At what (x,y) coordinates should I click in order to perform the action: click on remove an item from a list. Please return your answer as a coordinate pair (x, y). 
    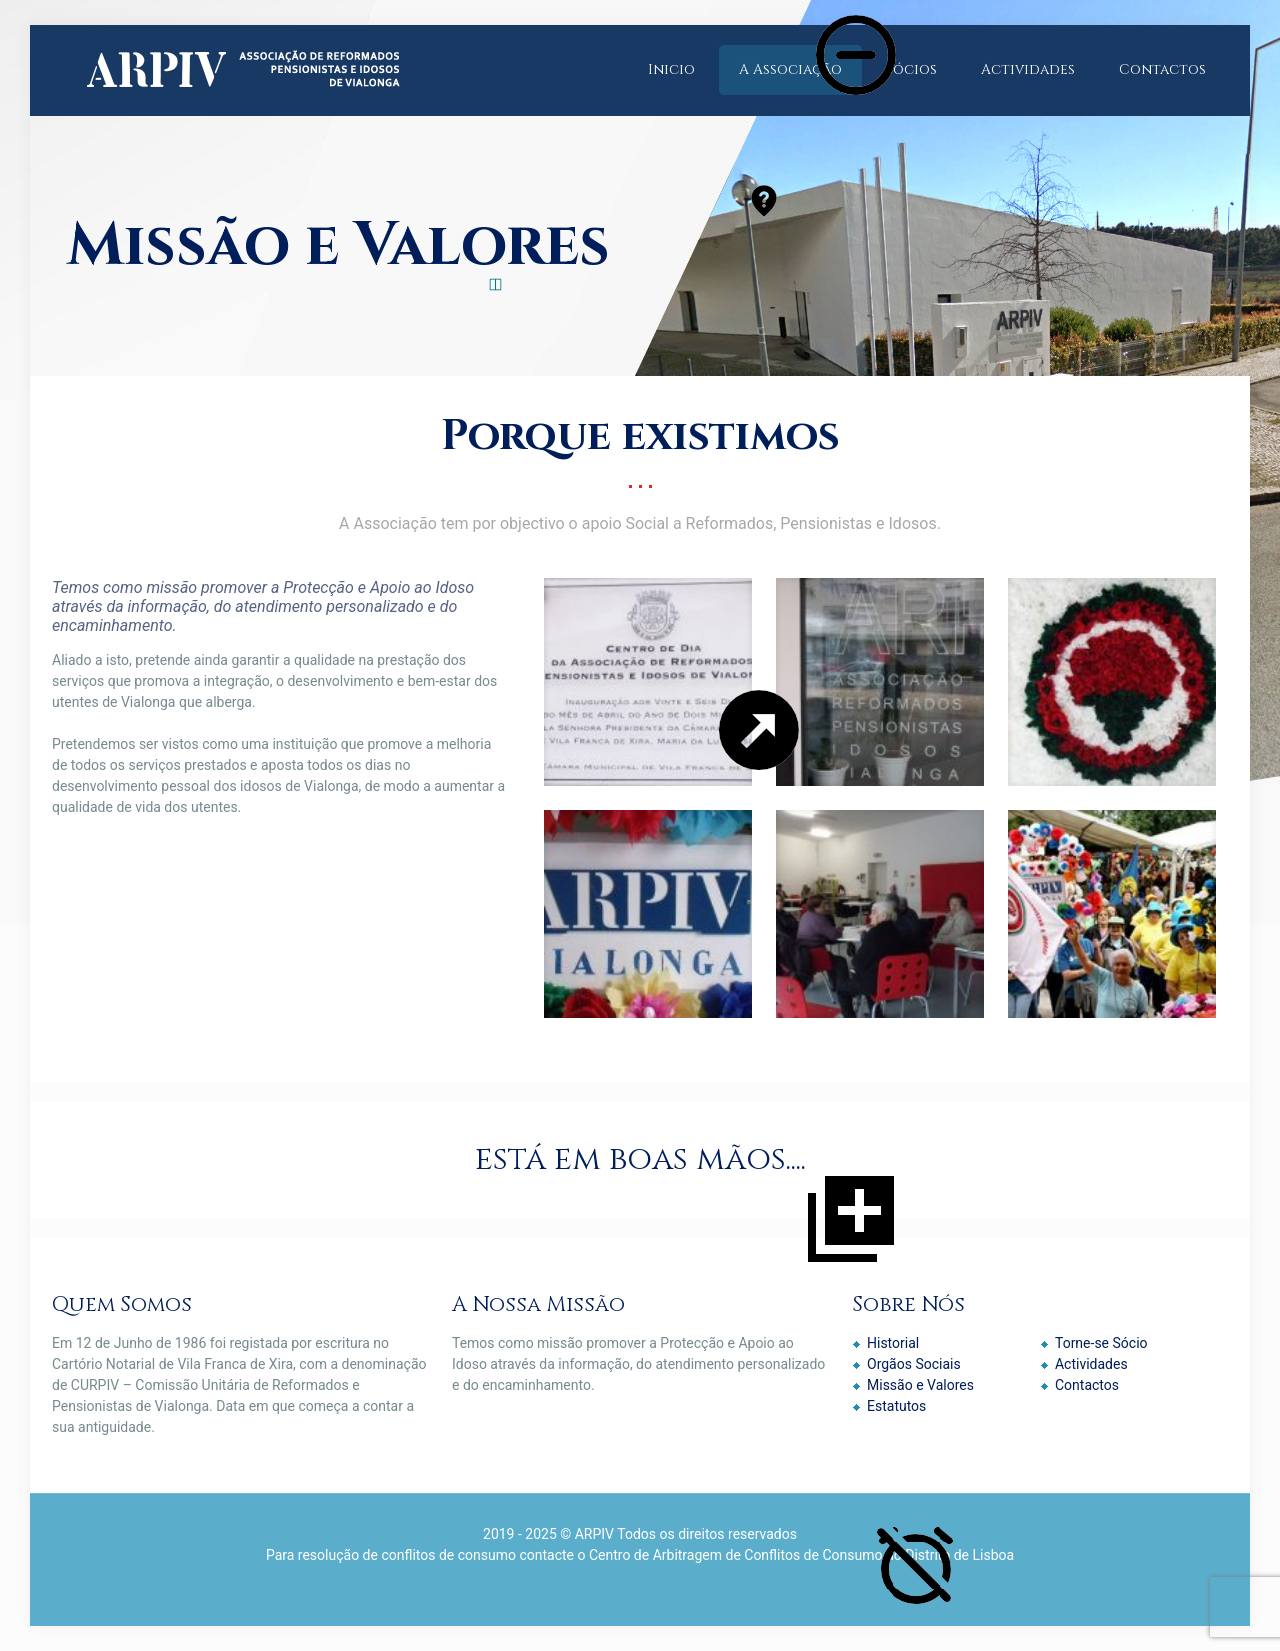
    Looking at the image, I should click on (856, 55).